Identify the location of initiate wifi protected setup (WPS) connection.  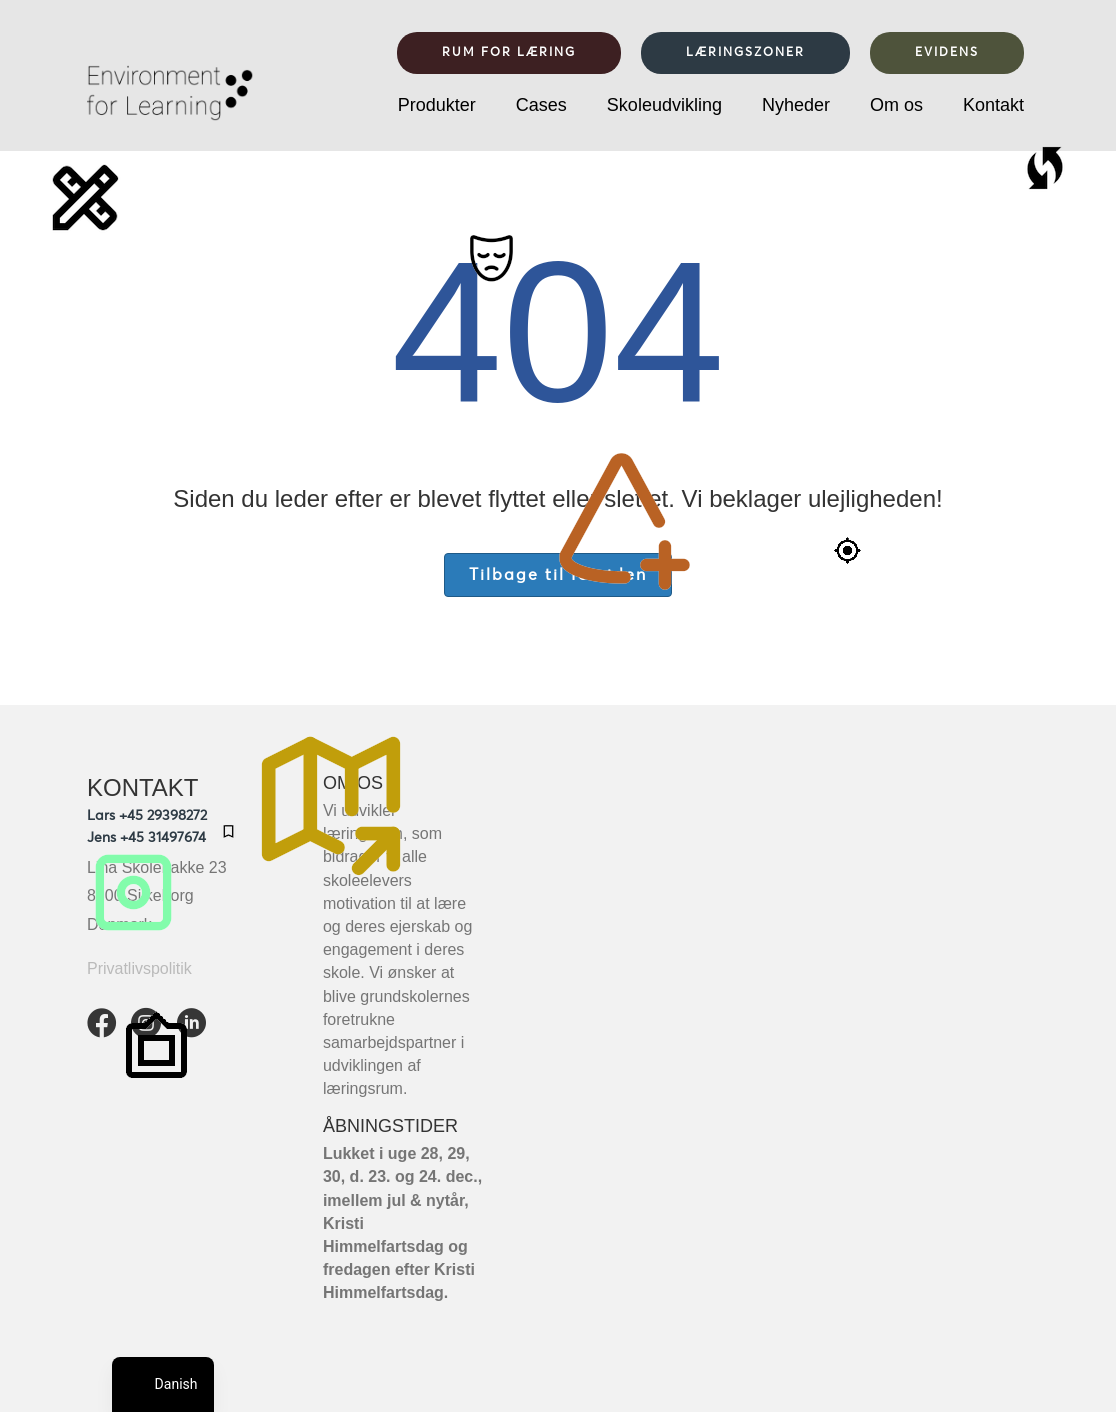
(1045, 168).